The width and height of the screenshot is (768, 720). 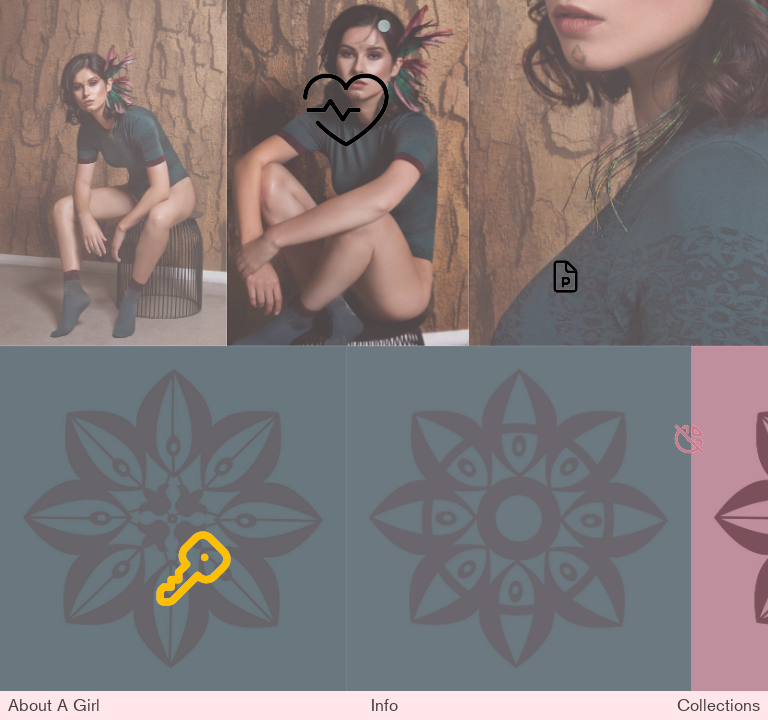 What do you see at coordinates (565, 276) in the screenshot?
I see `open a powerpoint file` at bounding box center [565, 276].